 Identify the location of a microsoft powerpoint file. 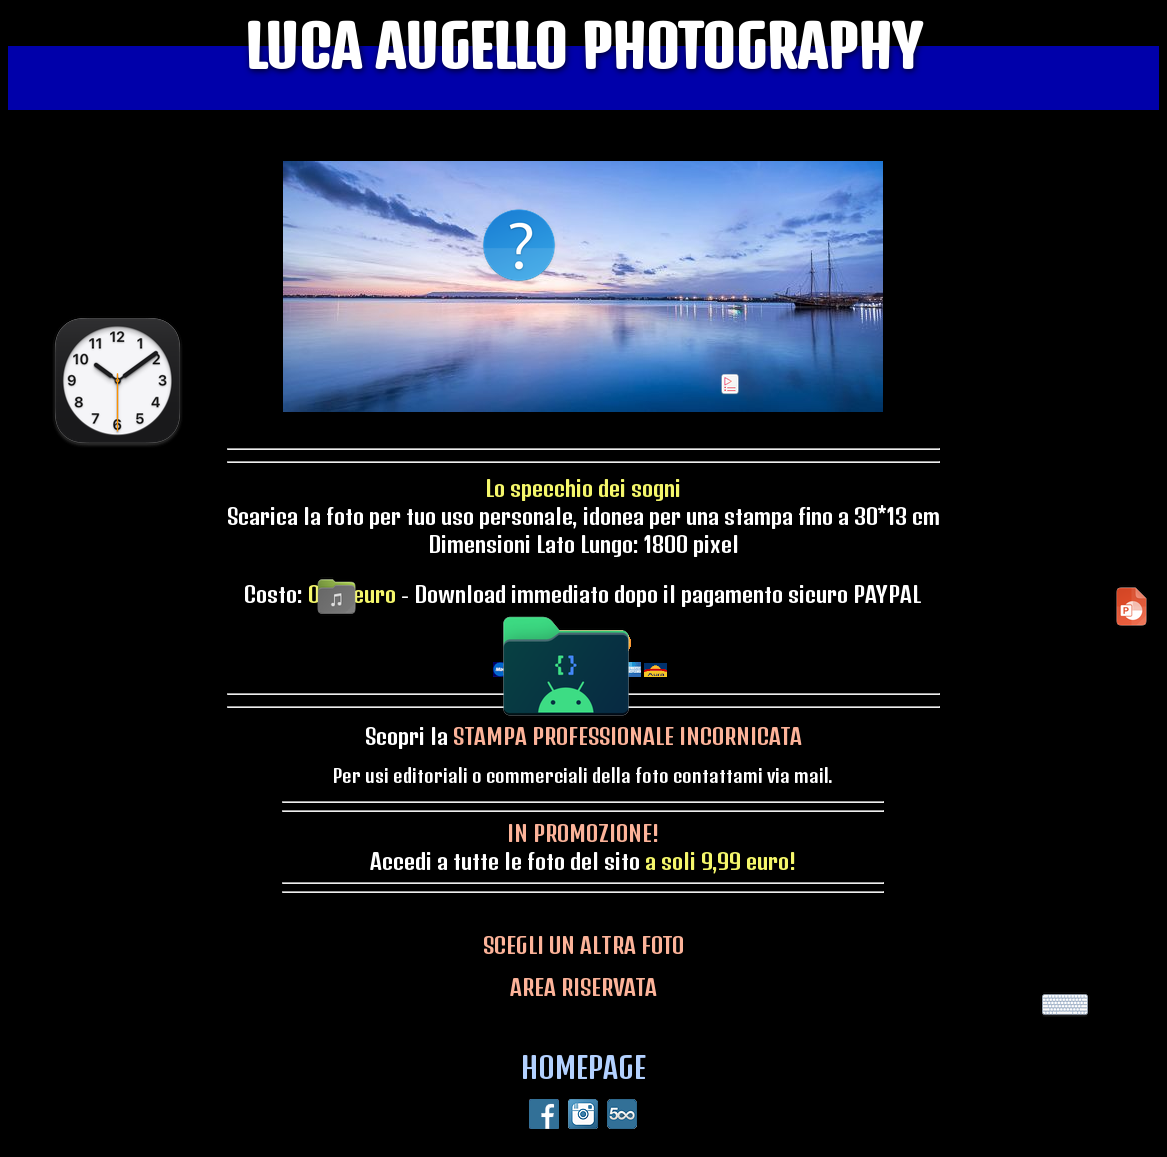
(1131, 606).